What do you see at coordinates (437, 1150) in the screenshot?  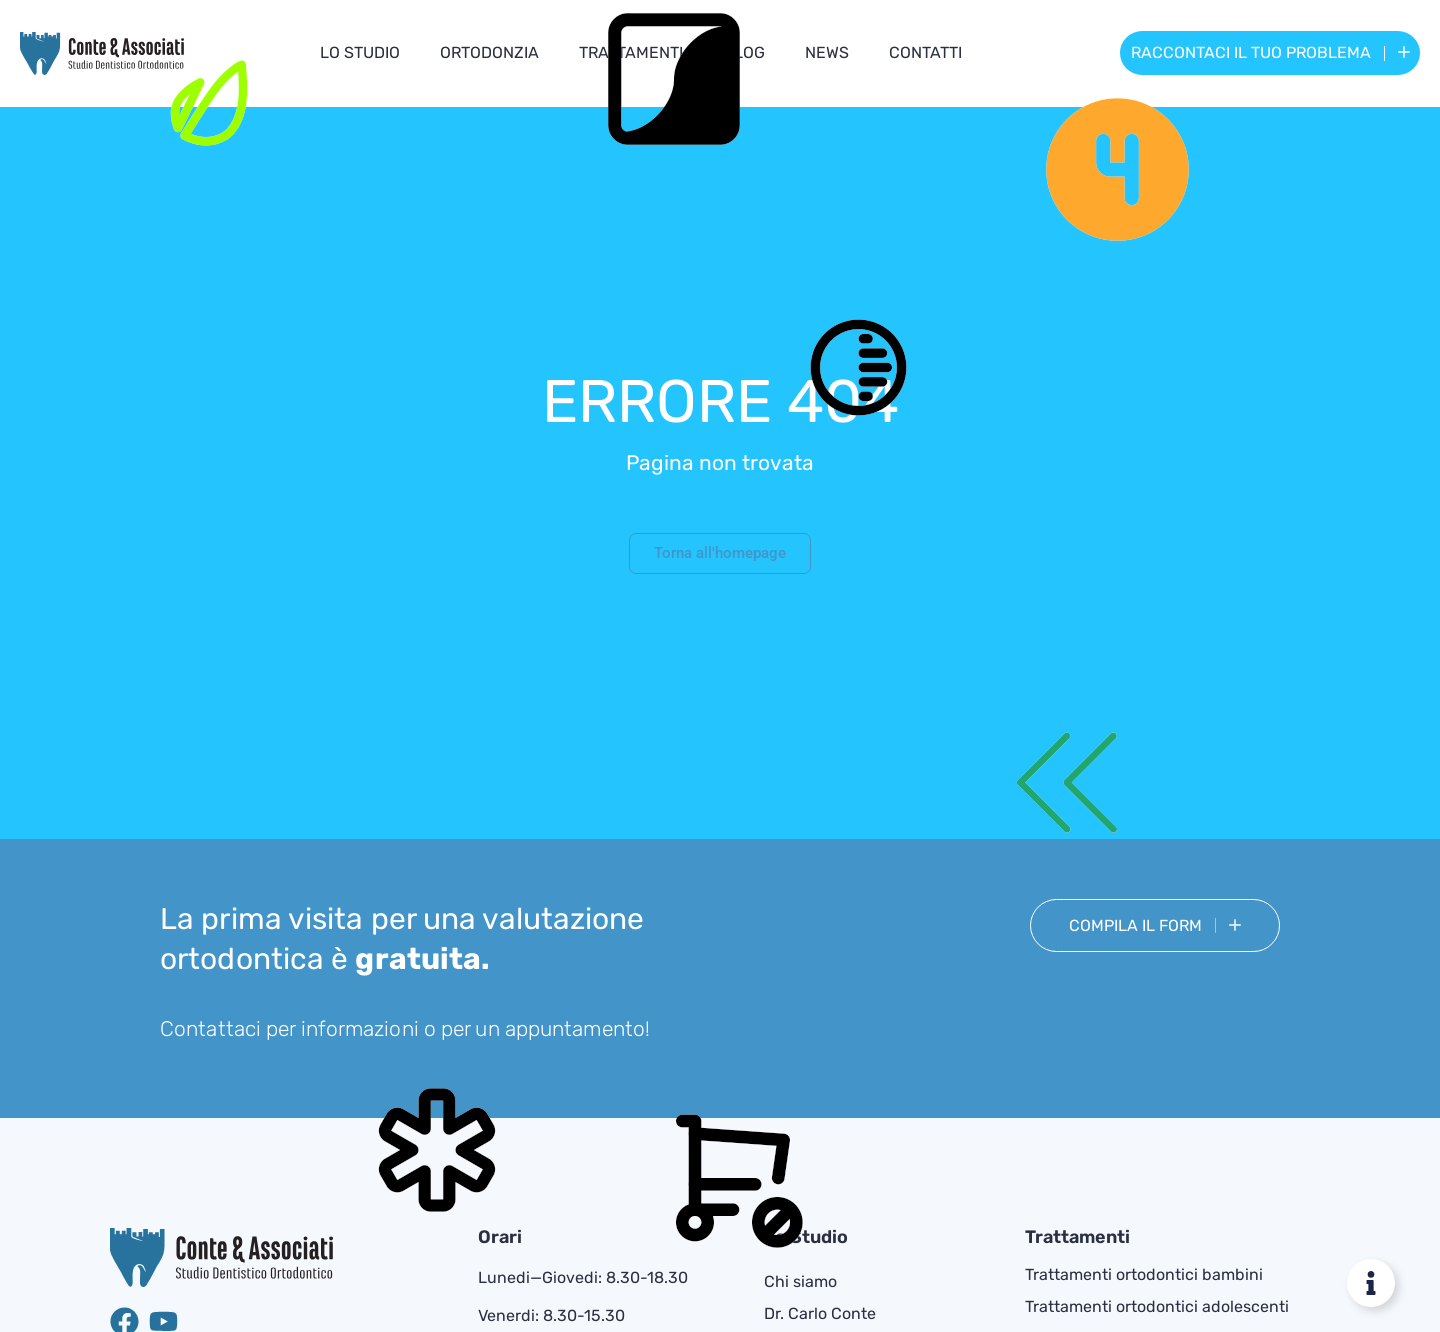 I see `access health or medical services` at bounding box center [437, 1150].